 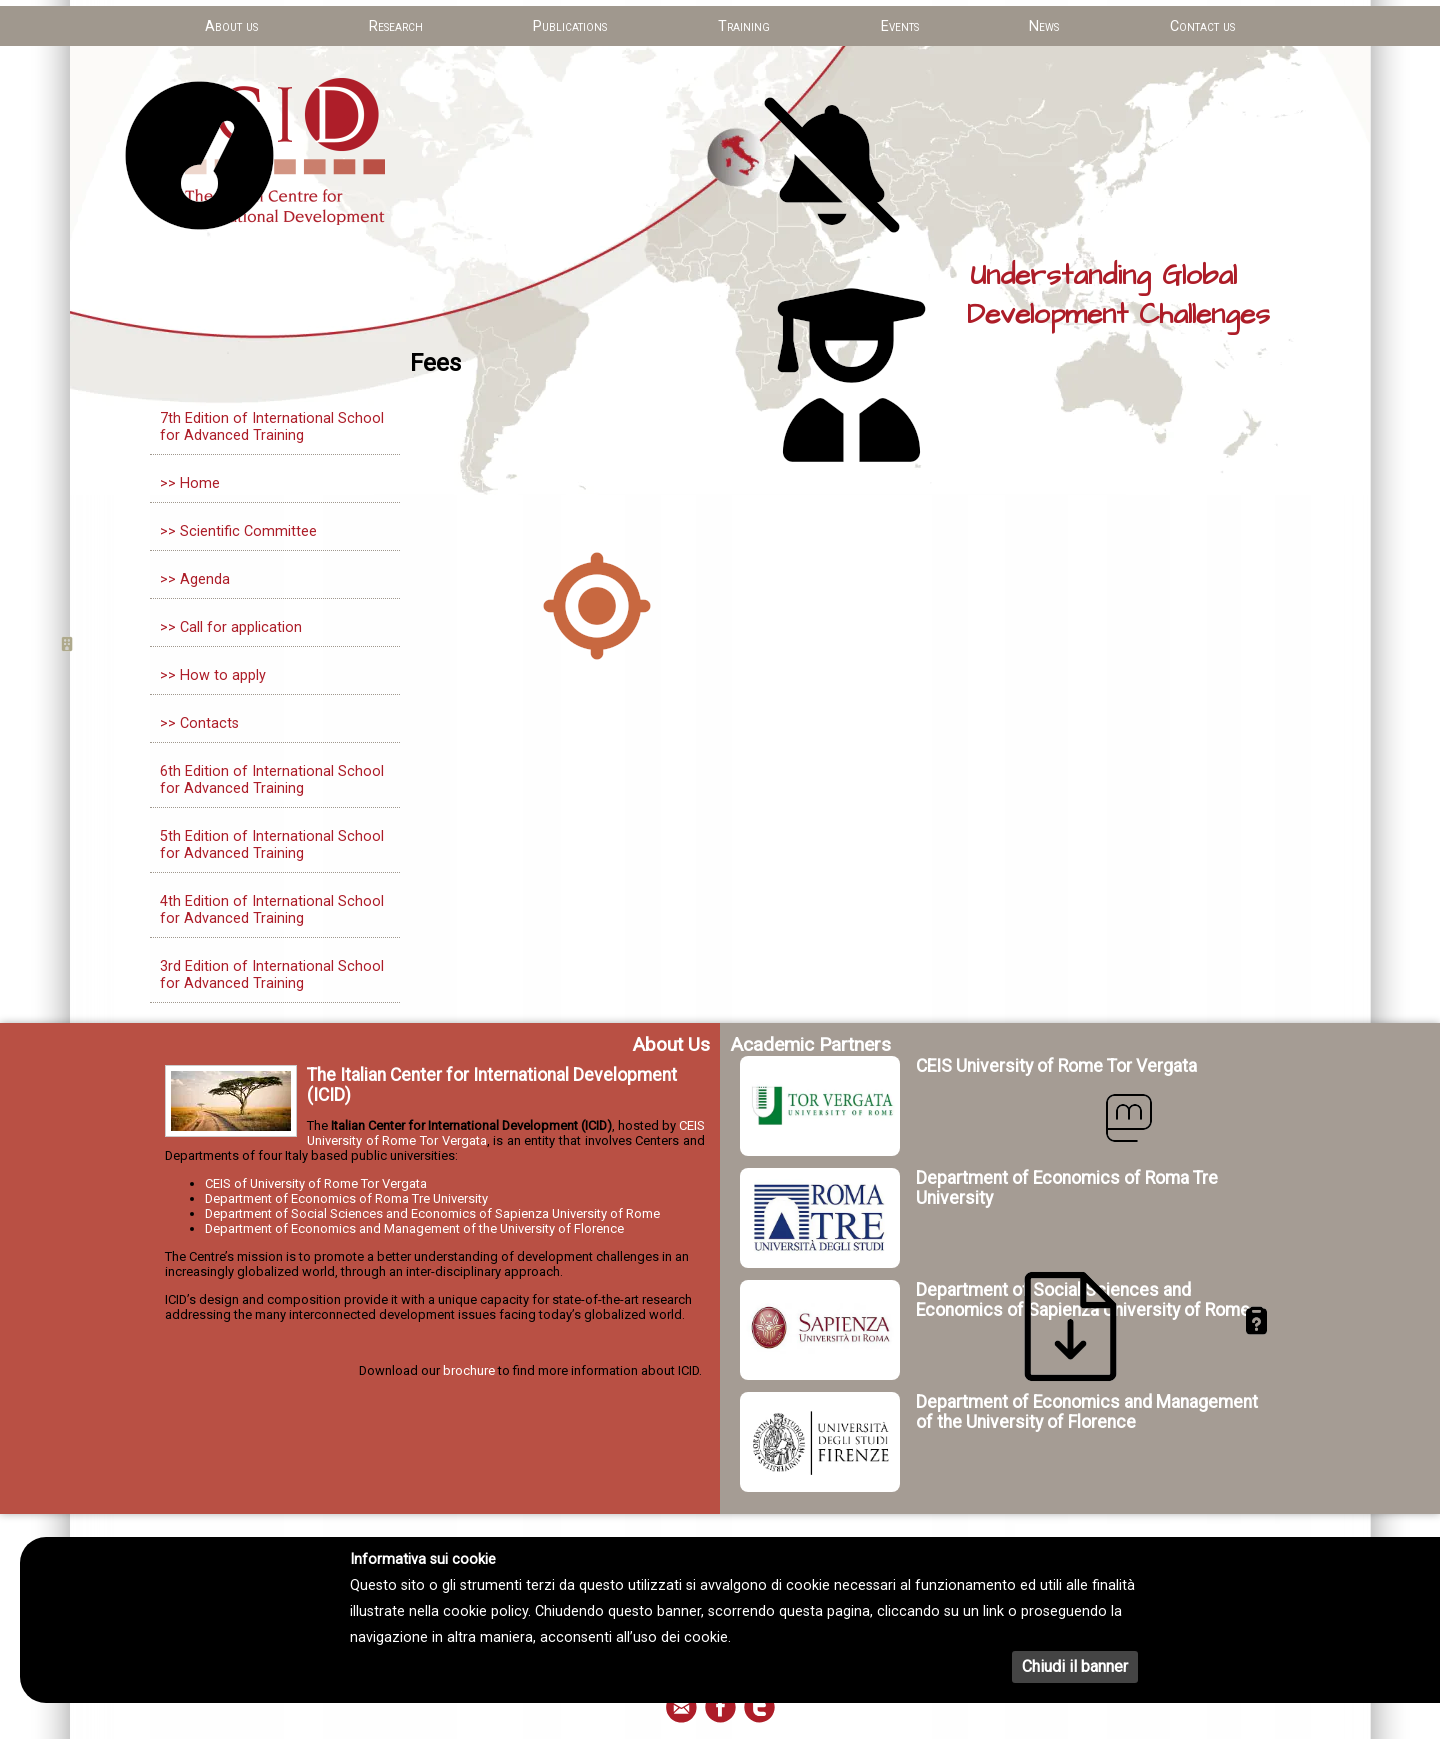 I want to click on download a file, so click(x=1070, y=1326).